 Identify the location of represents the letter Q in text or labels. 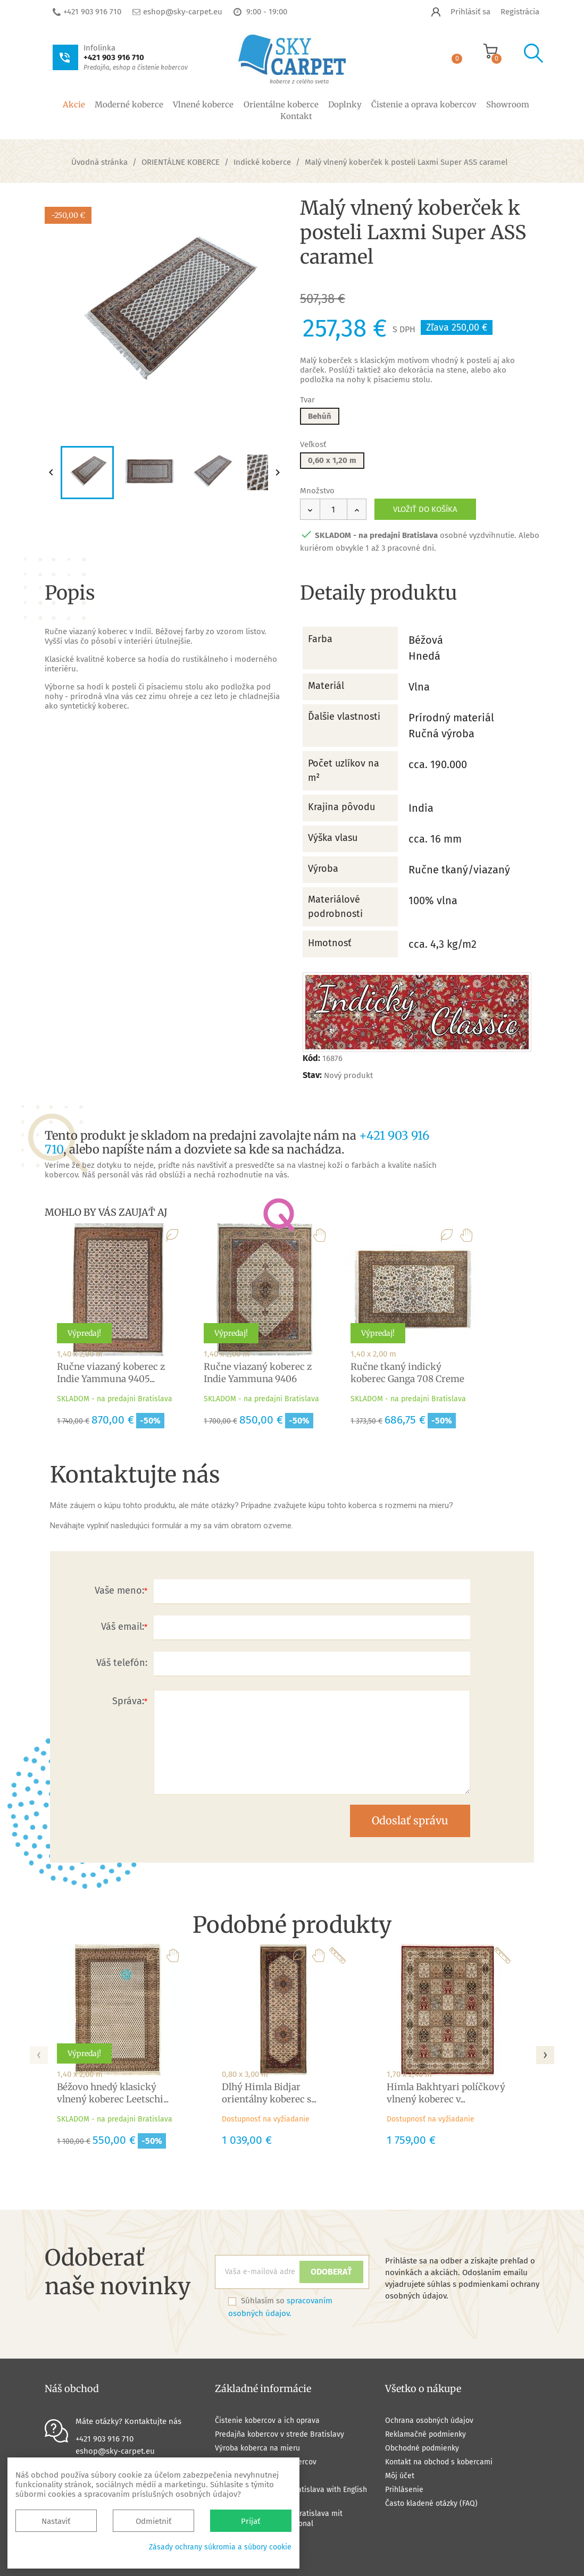
(279, 1214).